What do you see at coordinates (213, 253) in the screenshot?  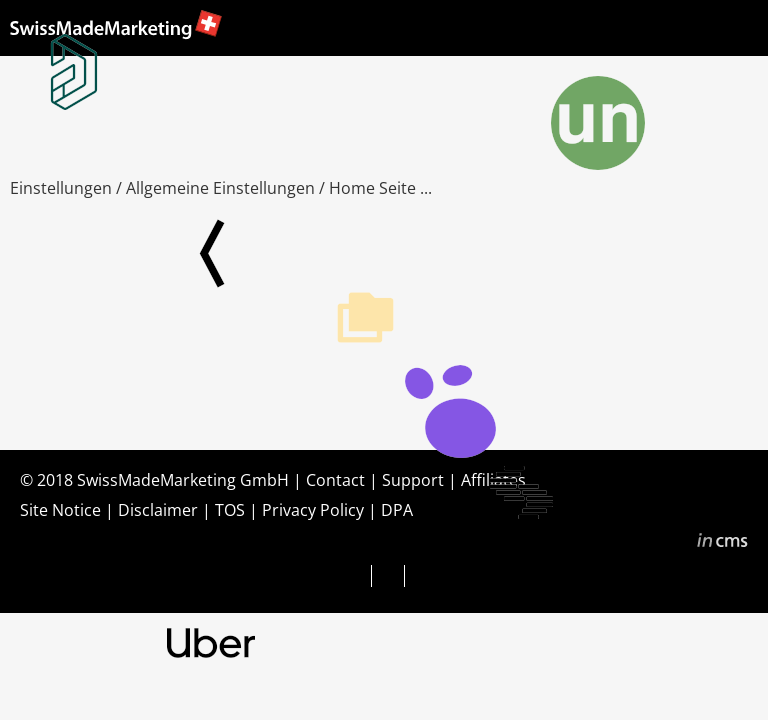 I see `go back to the previous screen` at bounding box center [213, 253].